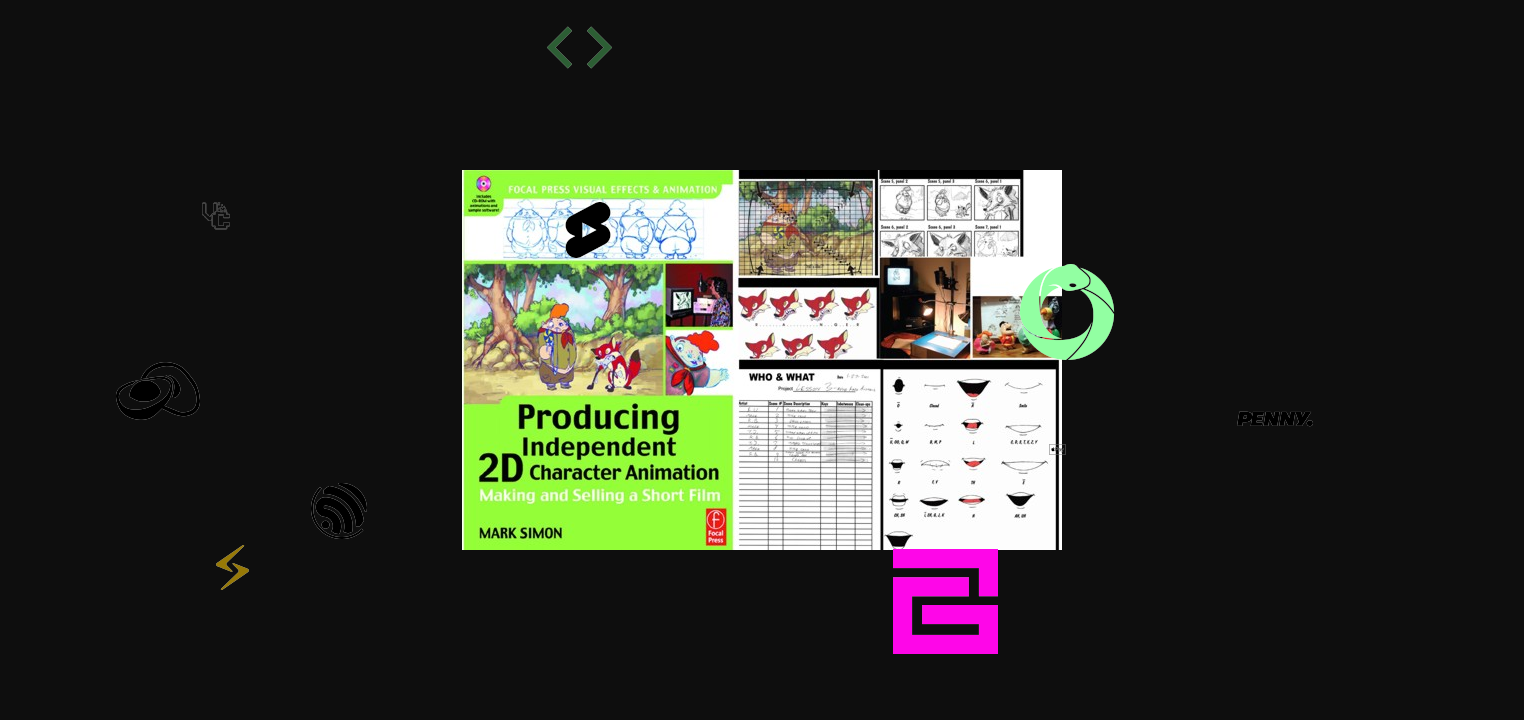 Image resolution: width=1524 pixels, height=720 pixels. What do you see at coordinates (158, 391) in the screenshot?
I see `ArangoDB database service logo` at bounding box center [158, 391].